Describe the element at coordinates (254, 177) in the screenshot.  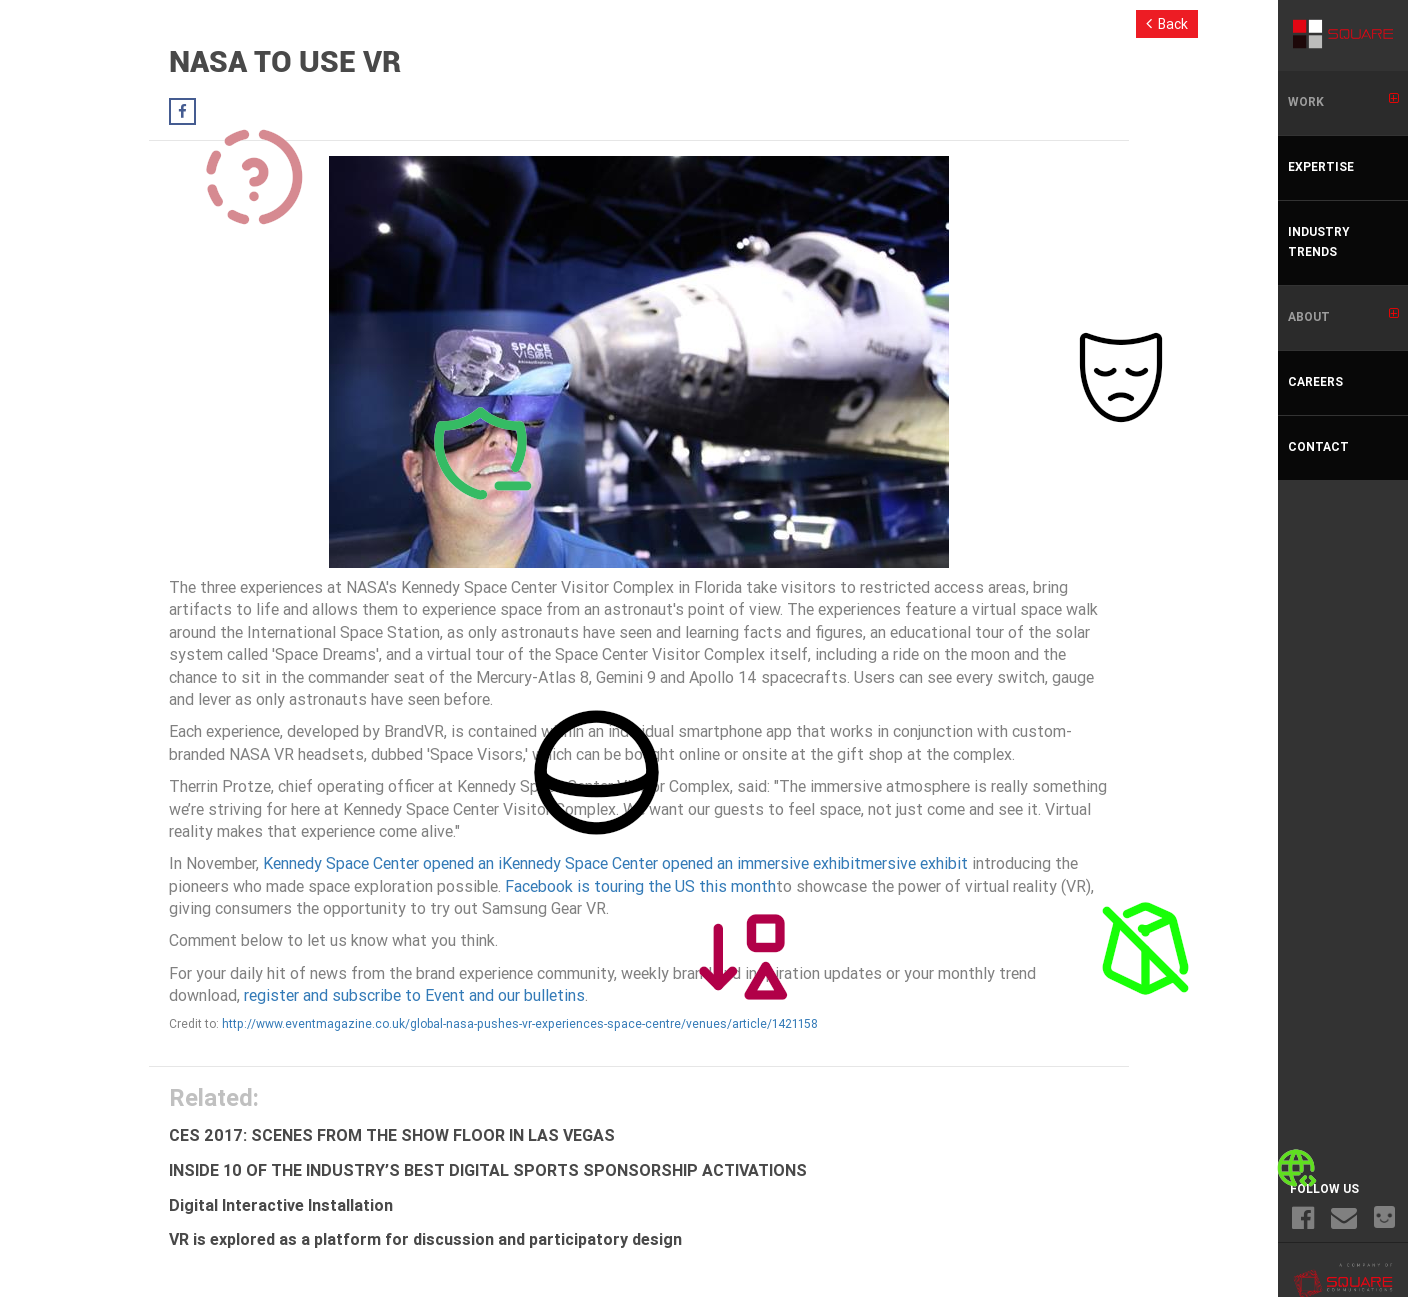
I see `view help for current progress status` at that location.